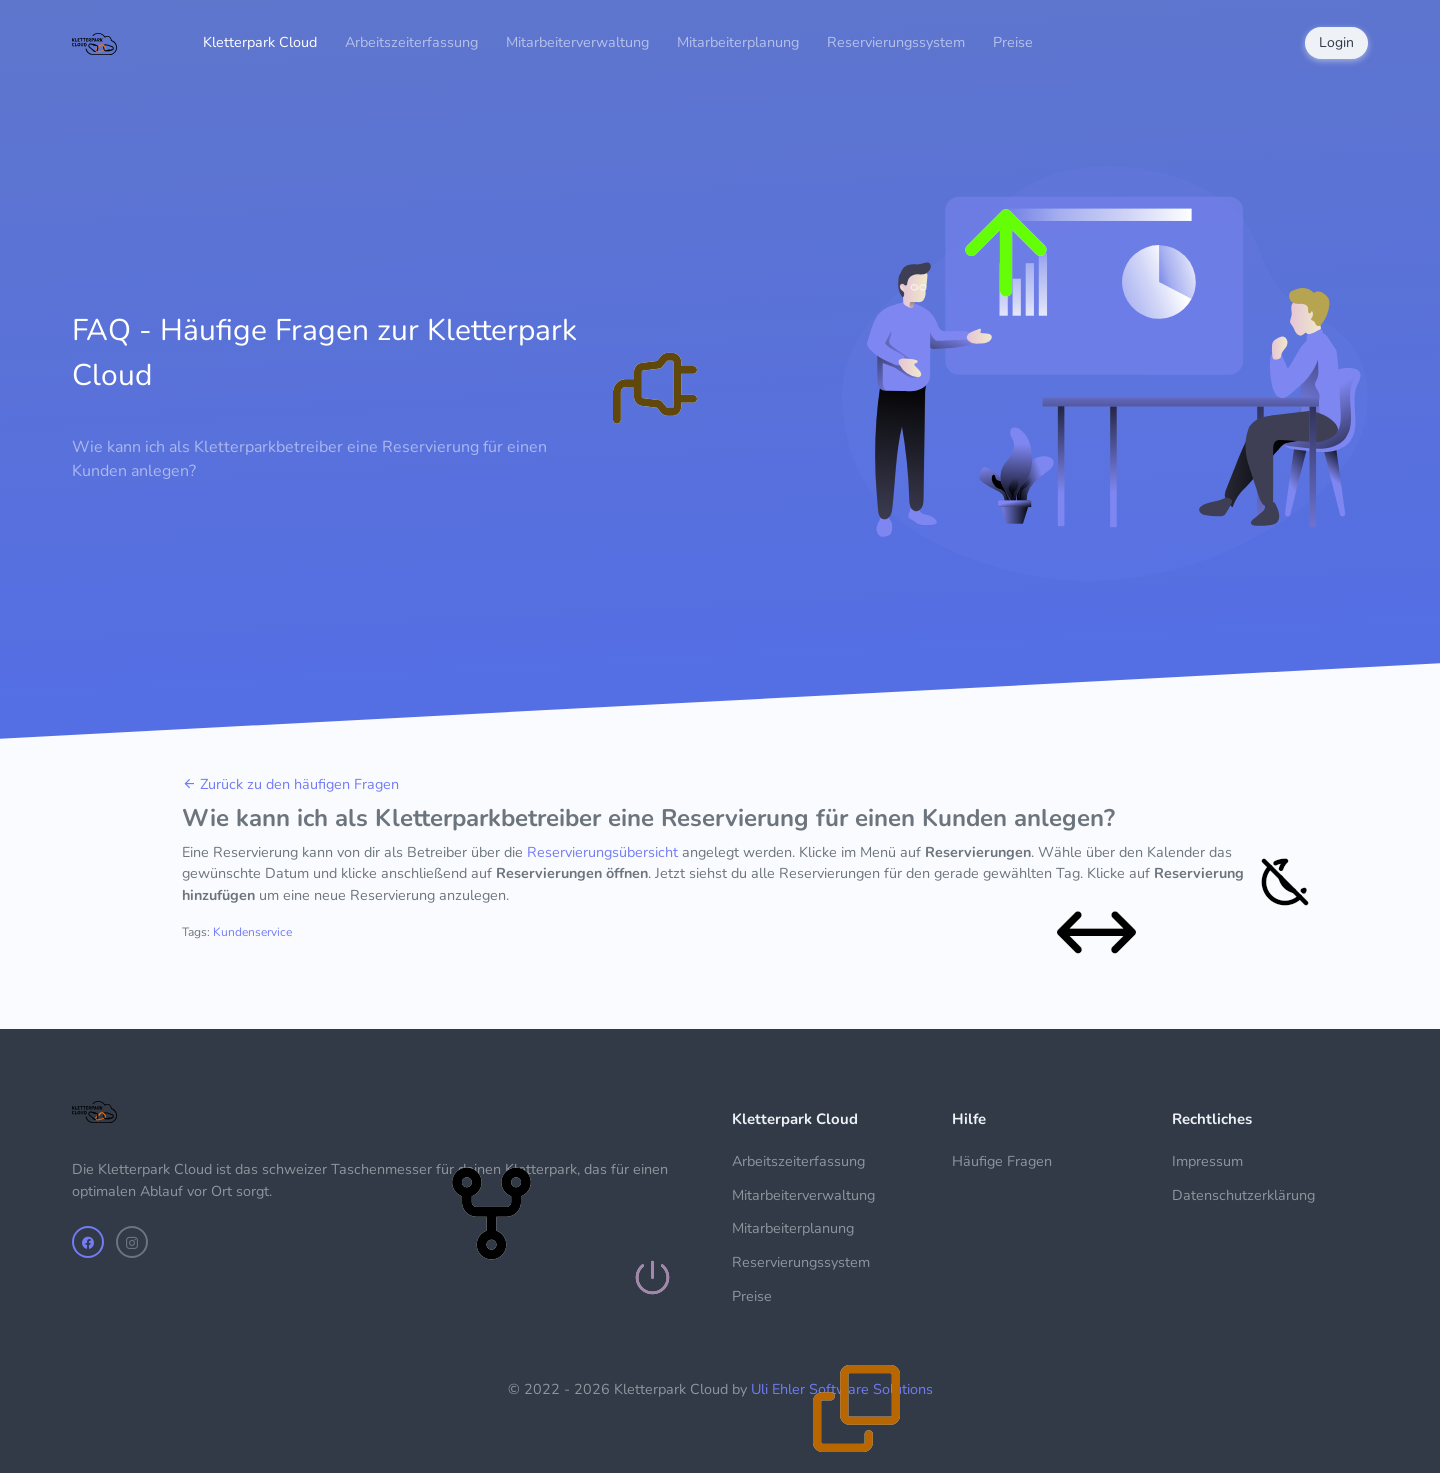 This screenshot has height=1473, width=1440. I want to click on scroll to top of page, so click(1004, 256).